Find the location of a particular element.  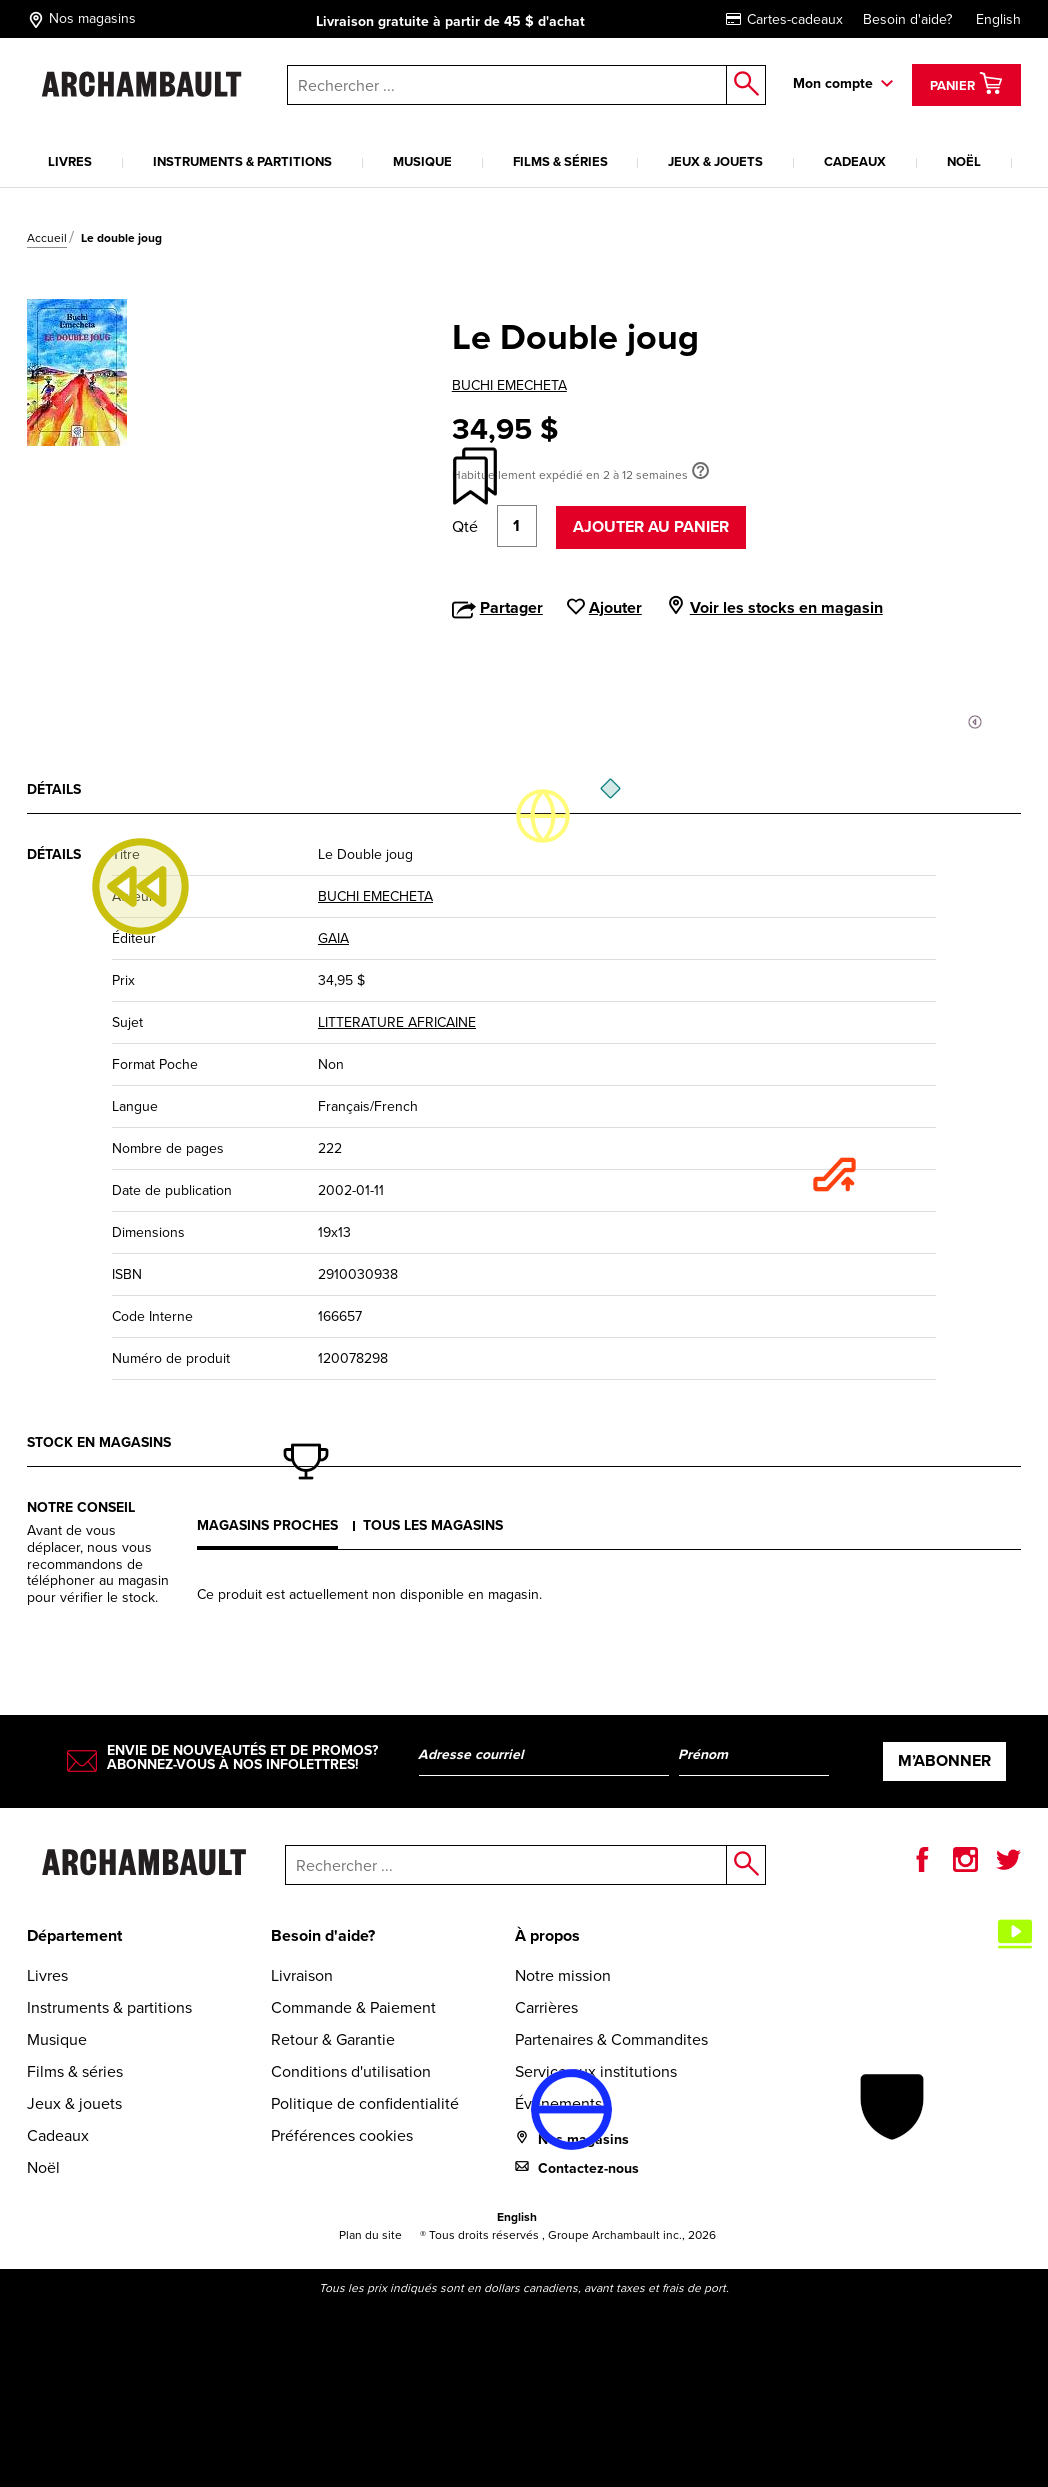

view achievements or awards is located at coordinates (306, 1460).